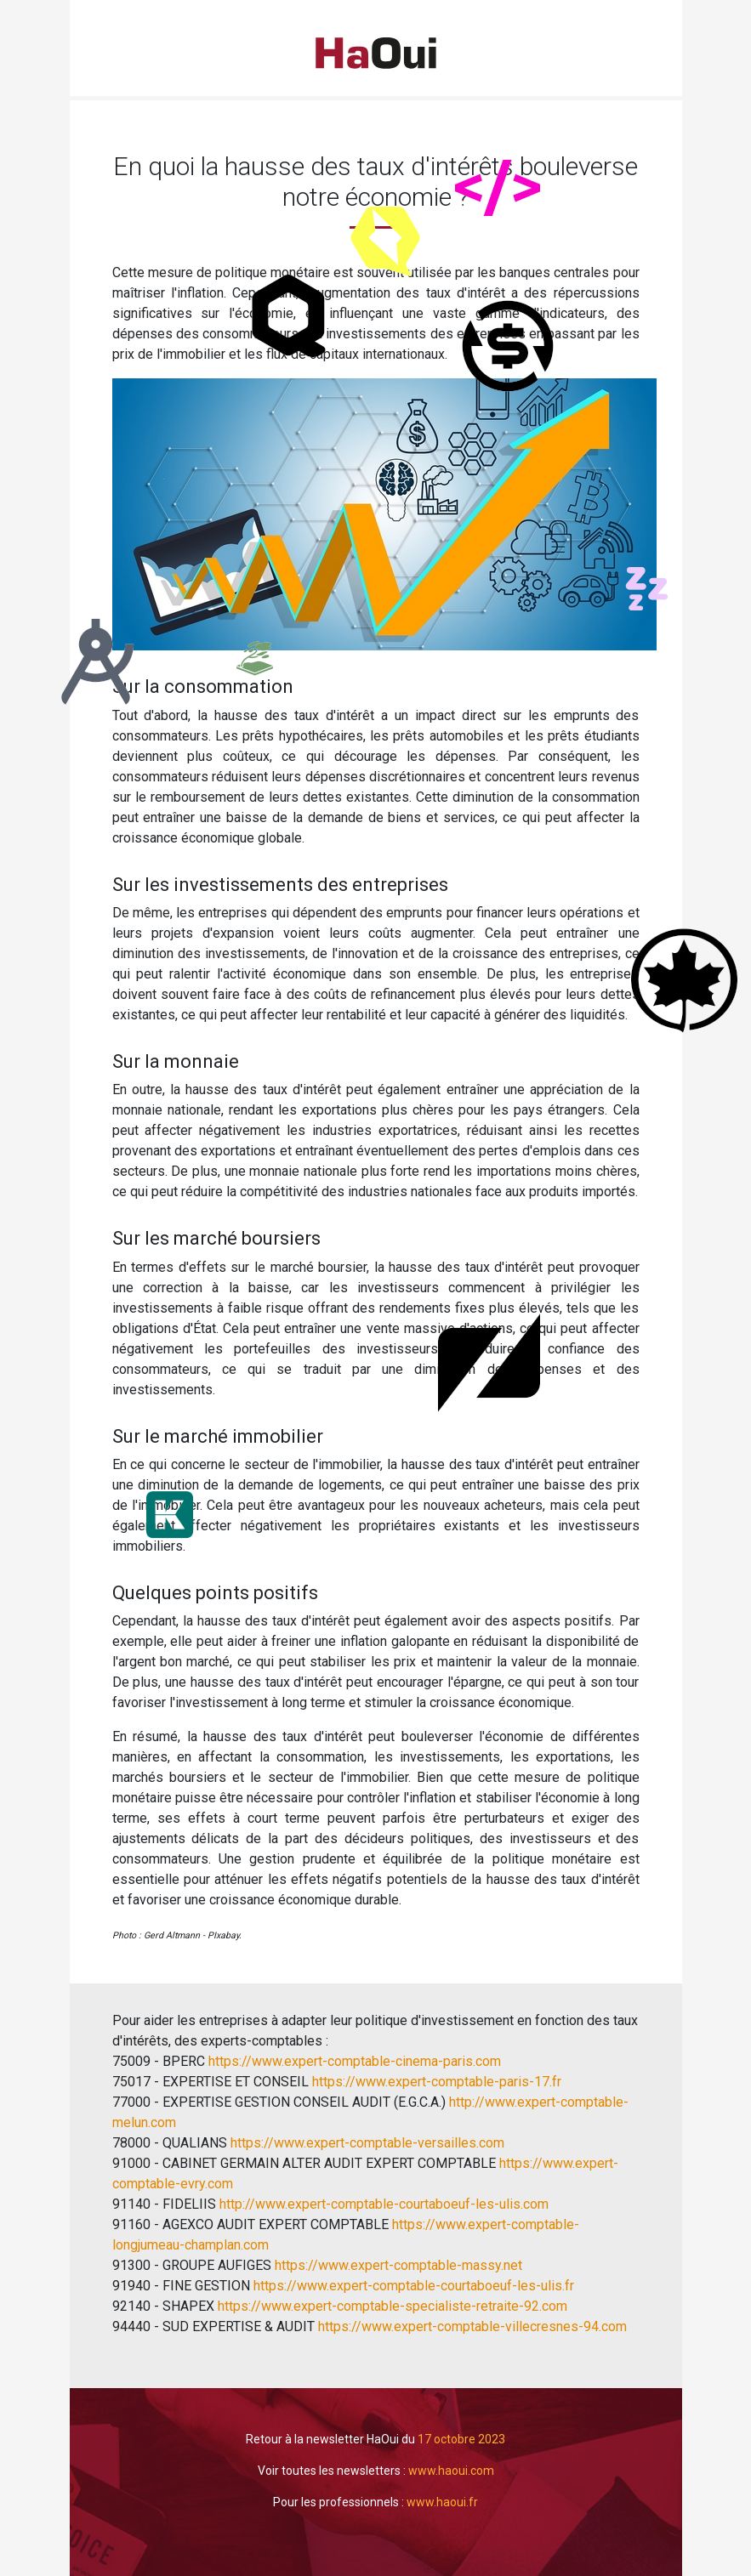  I want to click on qubes os logo, so click(288, 315).